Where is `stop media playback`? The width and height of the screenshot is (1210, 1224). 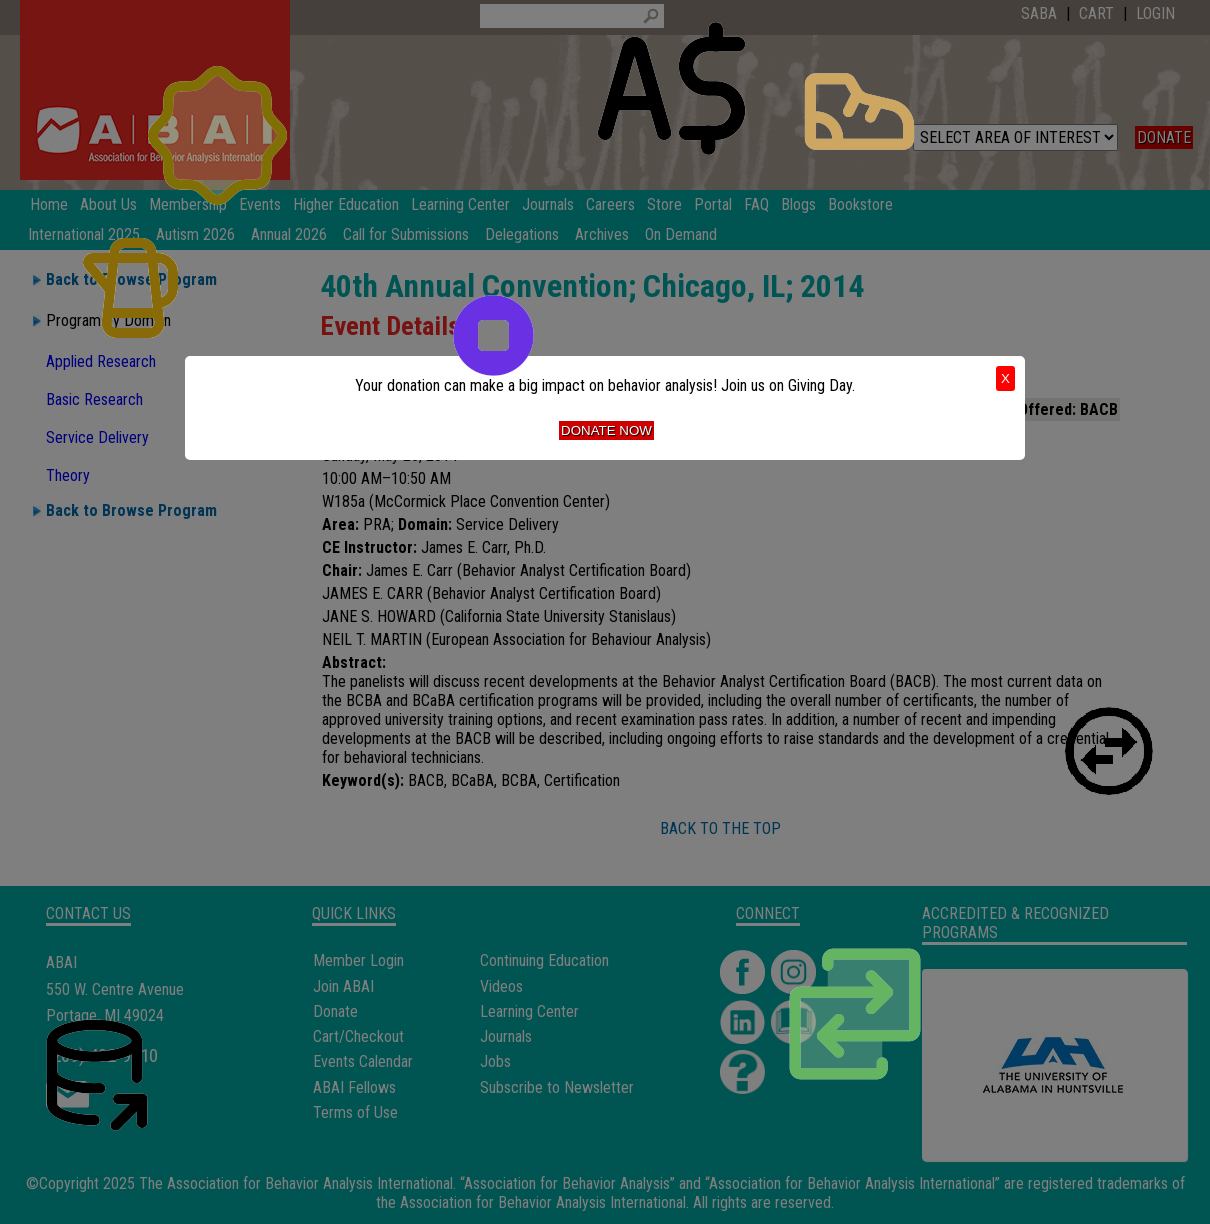
stop media playback is located at coordinates (493, 335).